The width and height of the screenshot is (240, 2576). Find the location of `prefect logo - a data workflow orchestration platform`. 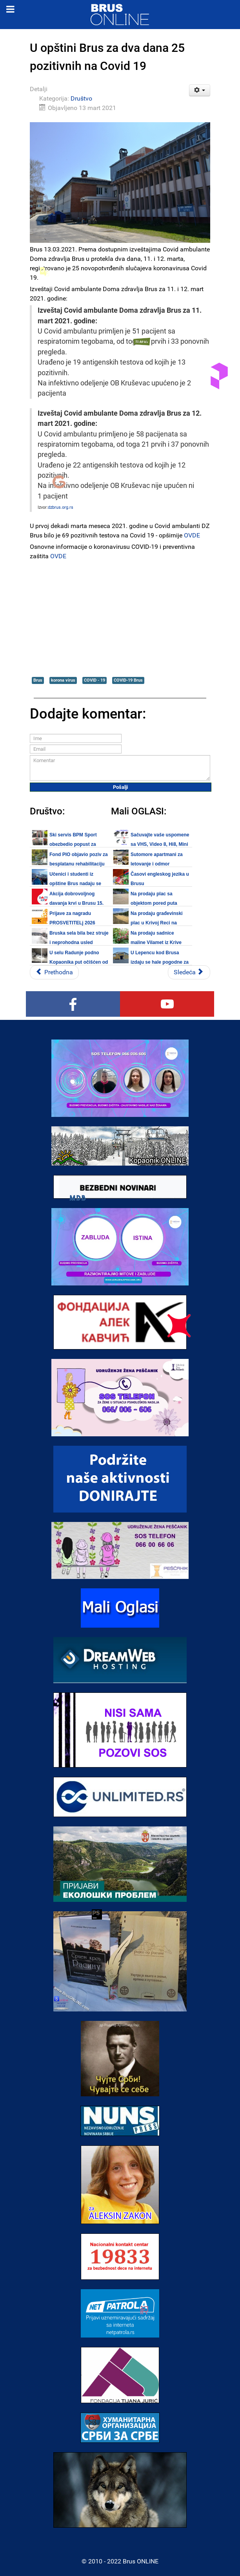

prefect logo - a data workflow orchestration platform is located at coordinates (219, 376).